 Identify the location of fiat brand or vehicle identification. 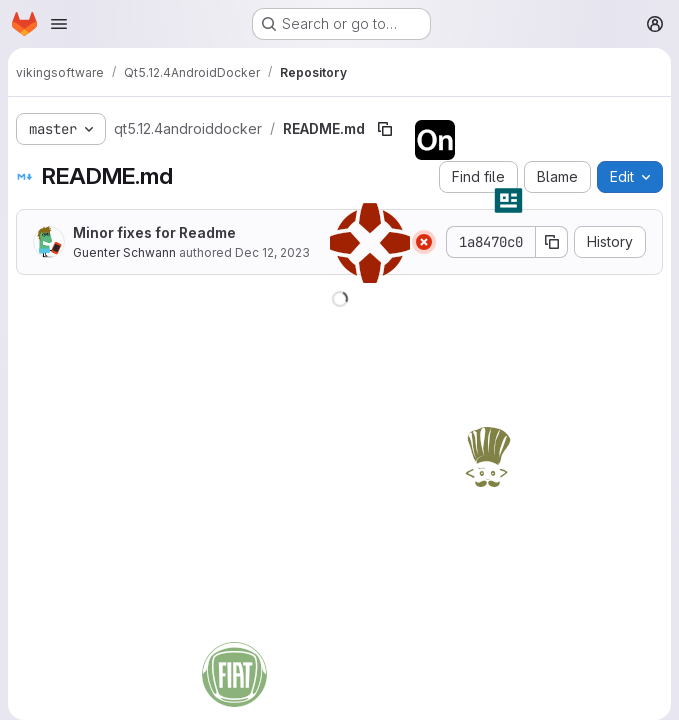
(234, 674).